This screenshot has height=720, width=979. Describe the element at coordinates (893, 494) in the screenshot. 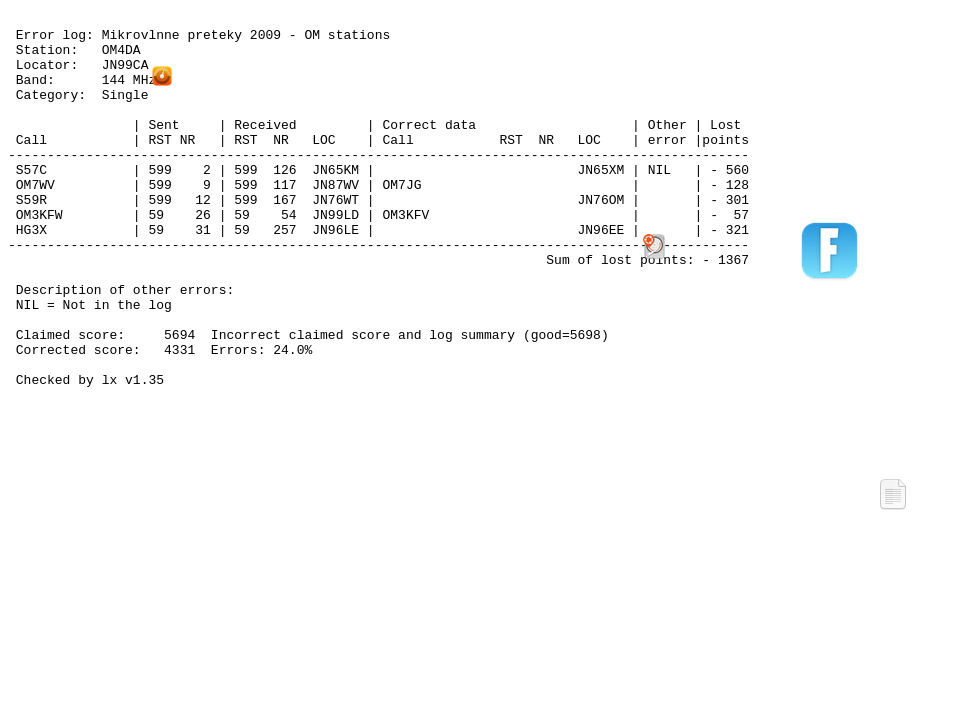

I see `a configuration file associated with wine (windows compatibility layer)` at that location.